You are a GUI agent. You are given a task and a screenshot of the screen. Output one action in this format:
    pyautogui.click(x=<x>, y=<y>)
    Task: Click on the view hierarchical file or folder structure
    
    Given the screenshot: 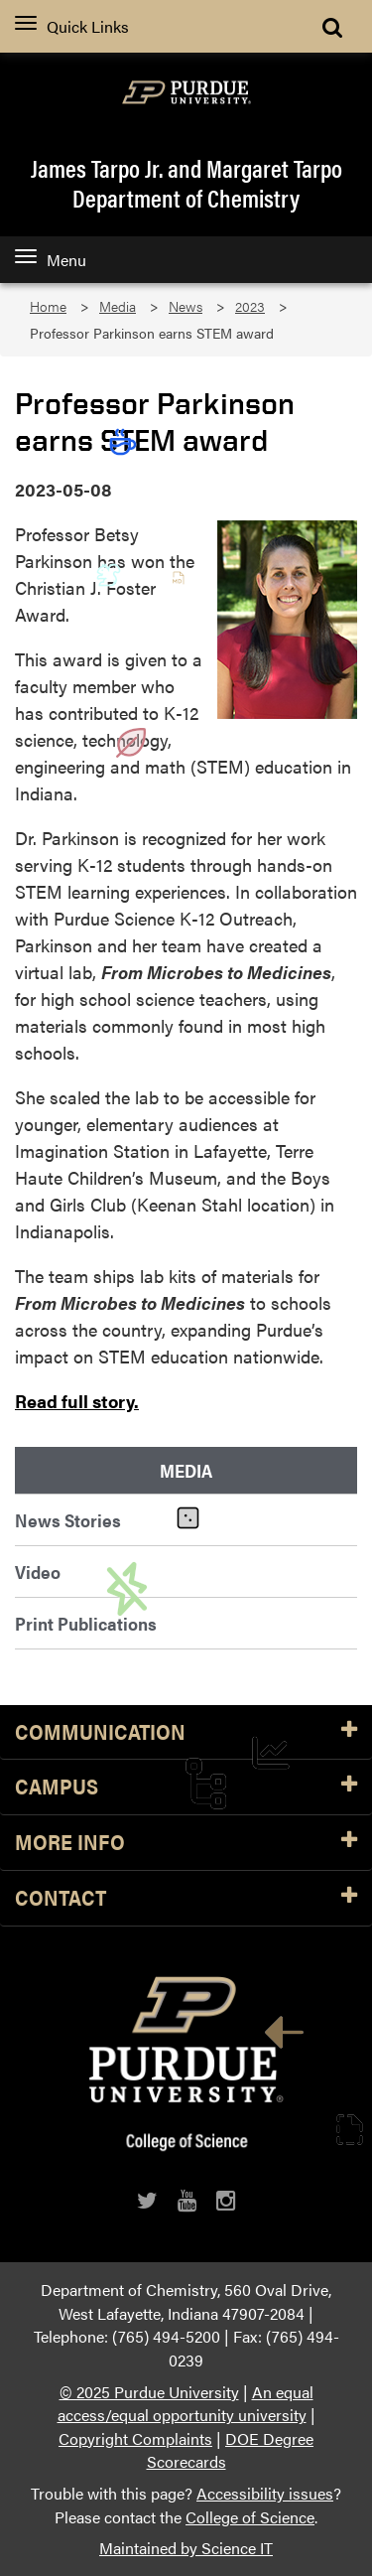 What is the action you would take?
    pyautogui.click(x=204, y=1784)
    